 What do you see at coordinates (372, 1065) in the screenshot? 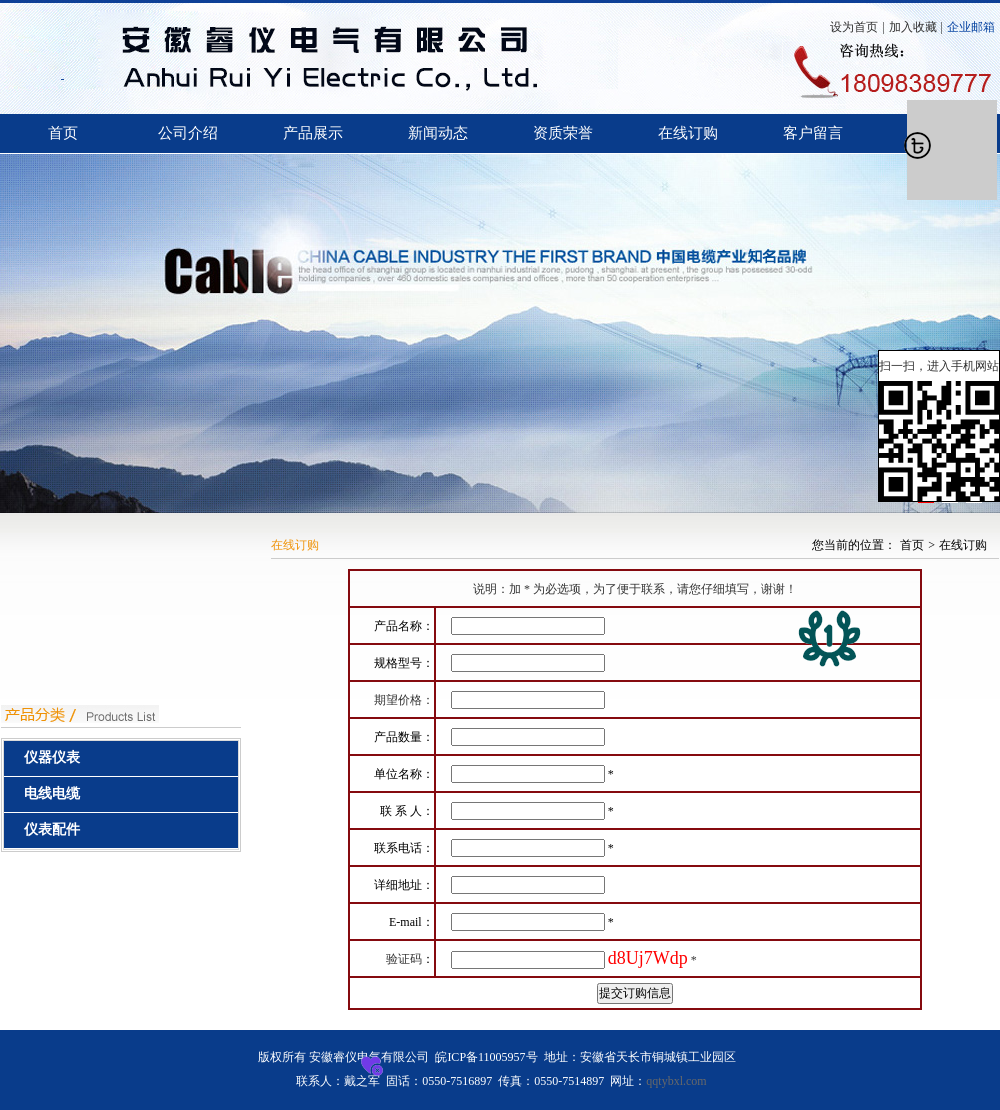
I see `remove item from favorites` at bounding box center [372, 1065].